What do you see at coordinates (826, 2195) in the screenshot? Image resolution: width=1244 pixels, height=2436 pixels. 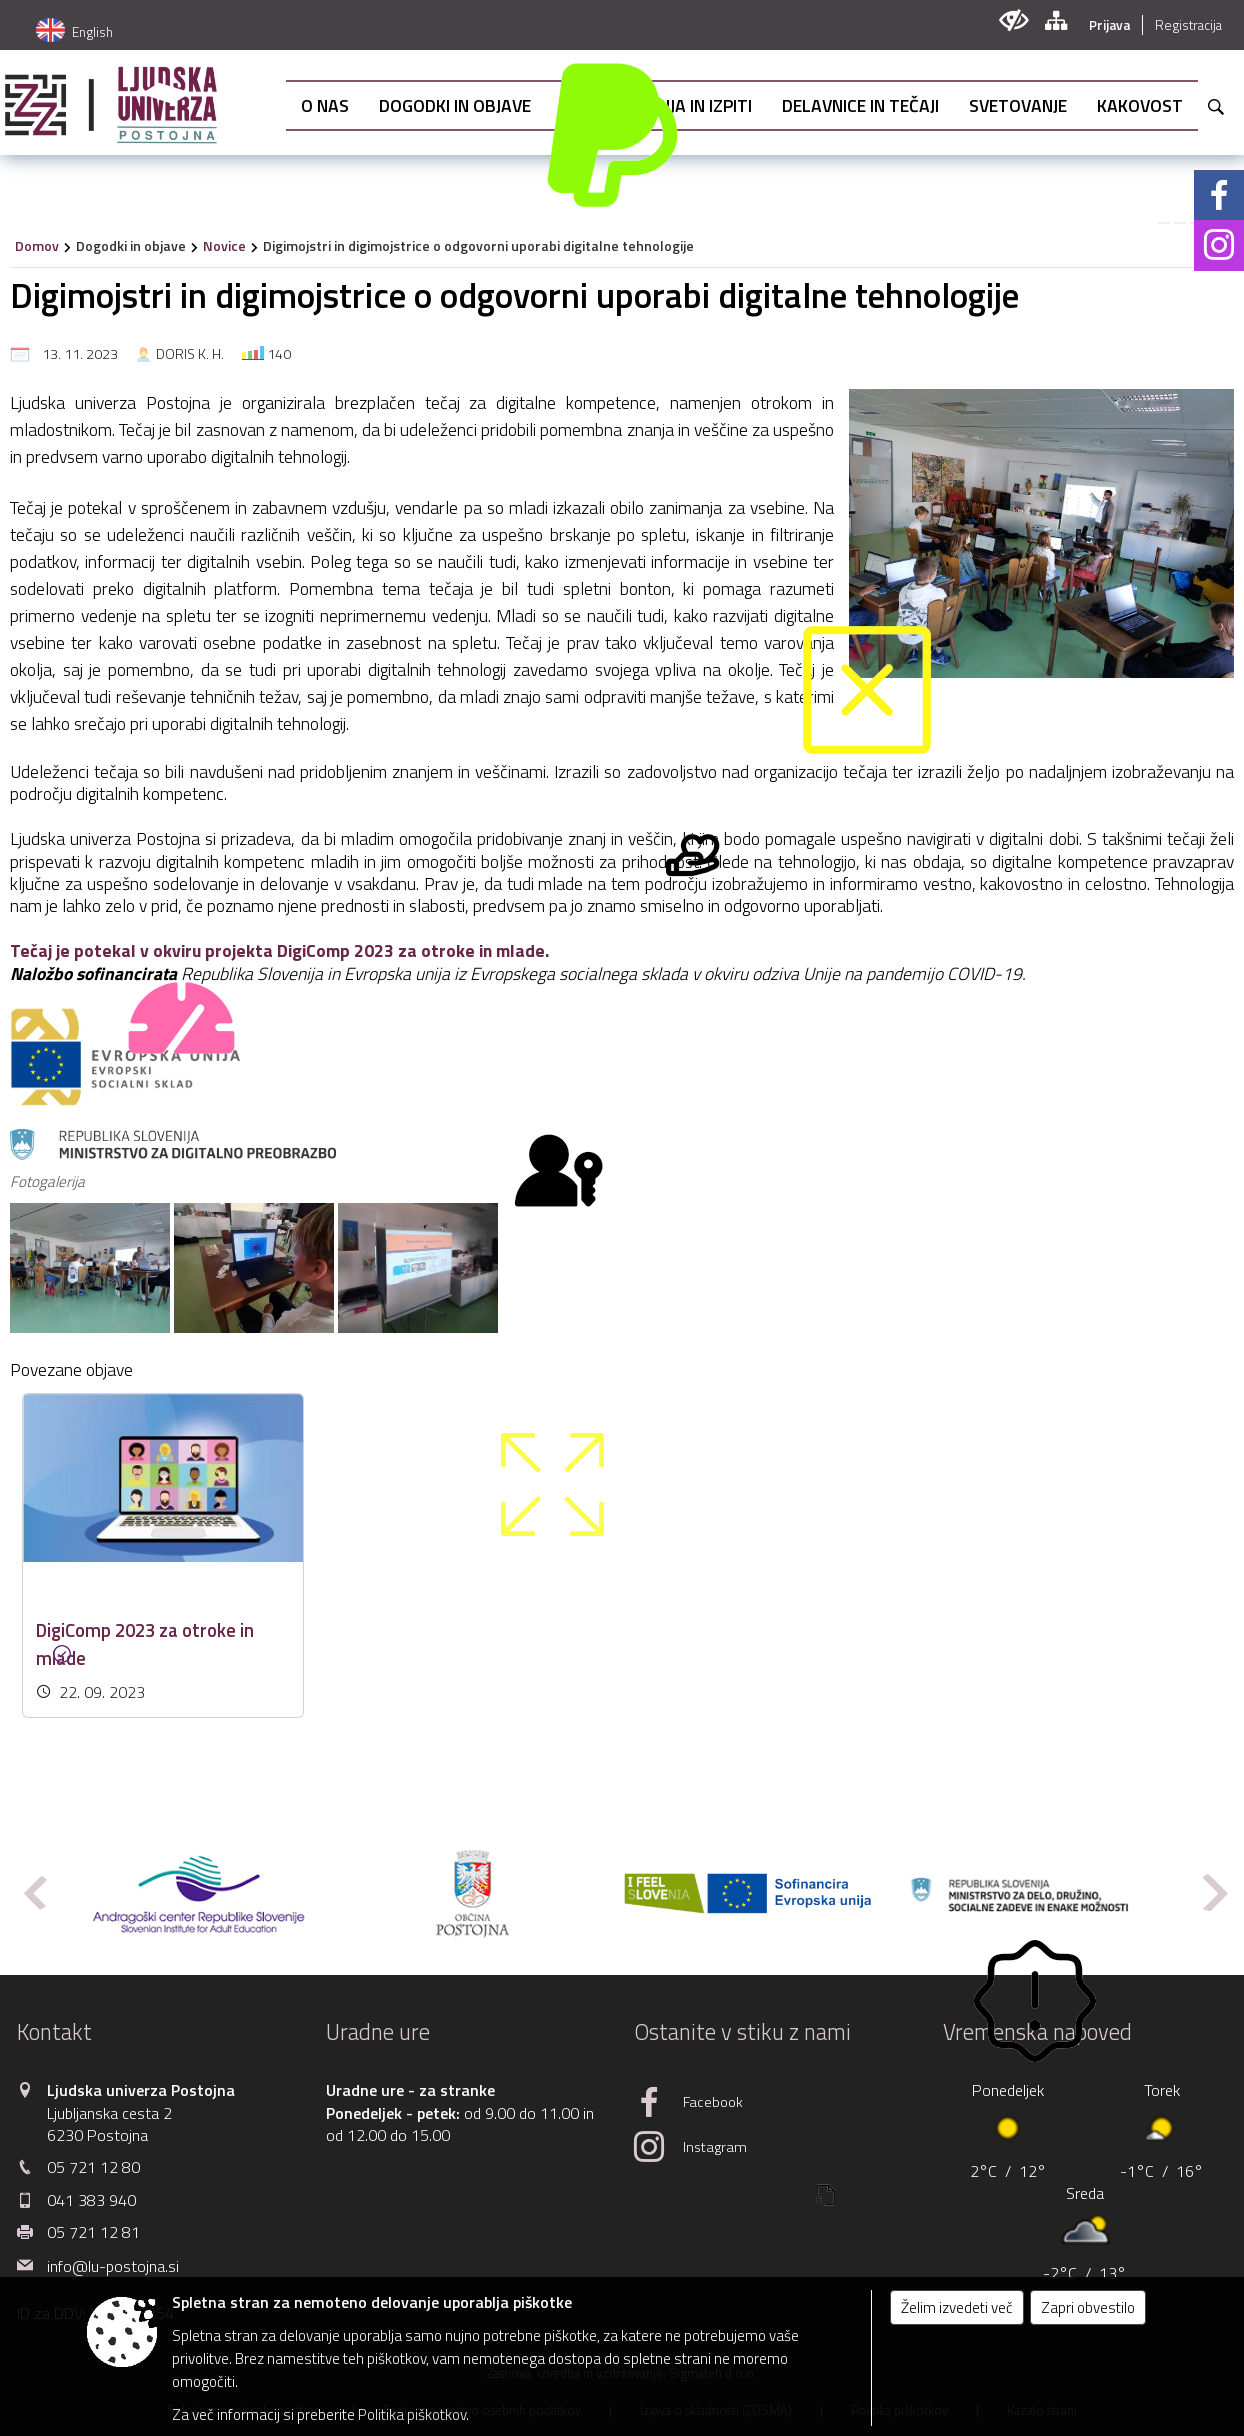 I see `a C programming language source file` at bounding box center [826, 2195].